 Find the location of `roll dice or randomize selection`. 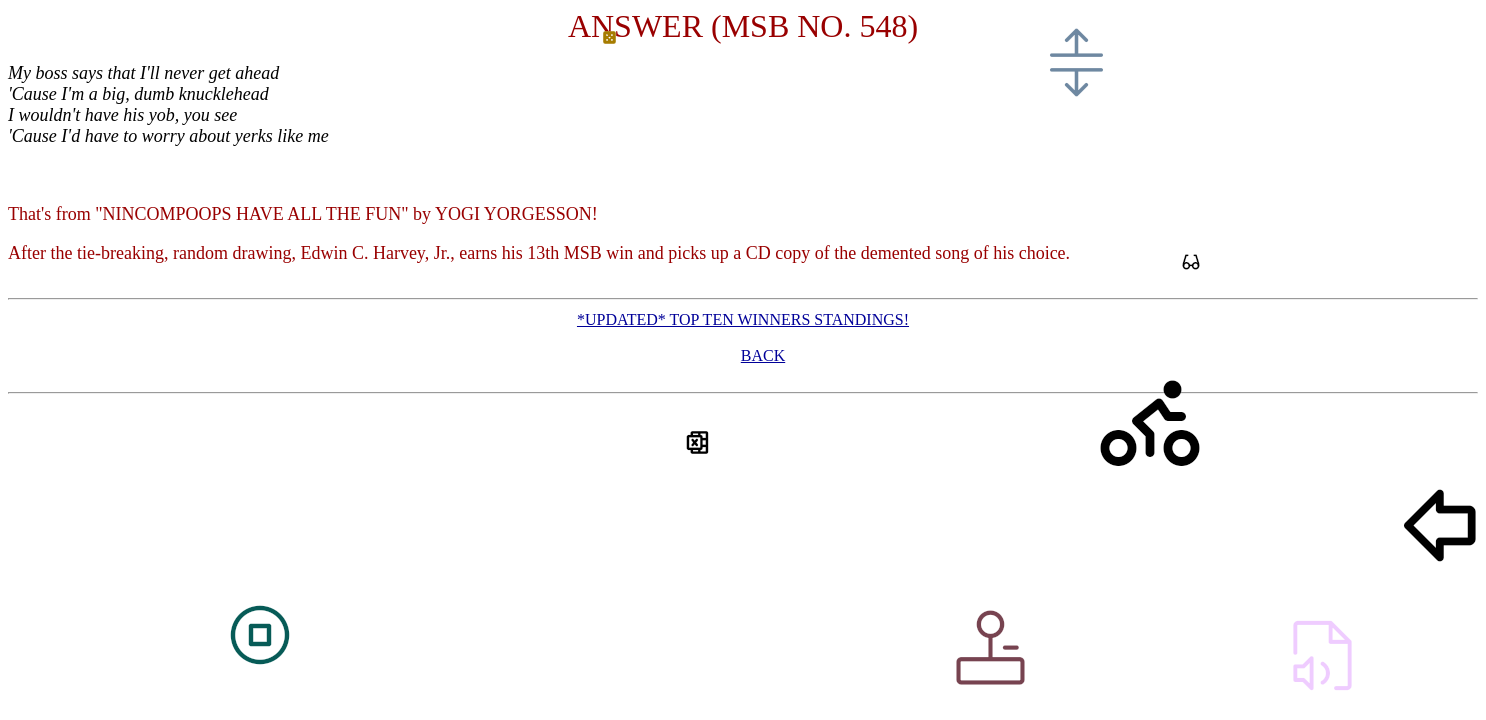

roll dice or randomize selection is located at coordinates (609, 37).